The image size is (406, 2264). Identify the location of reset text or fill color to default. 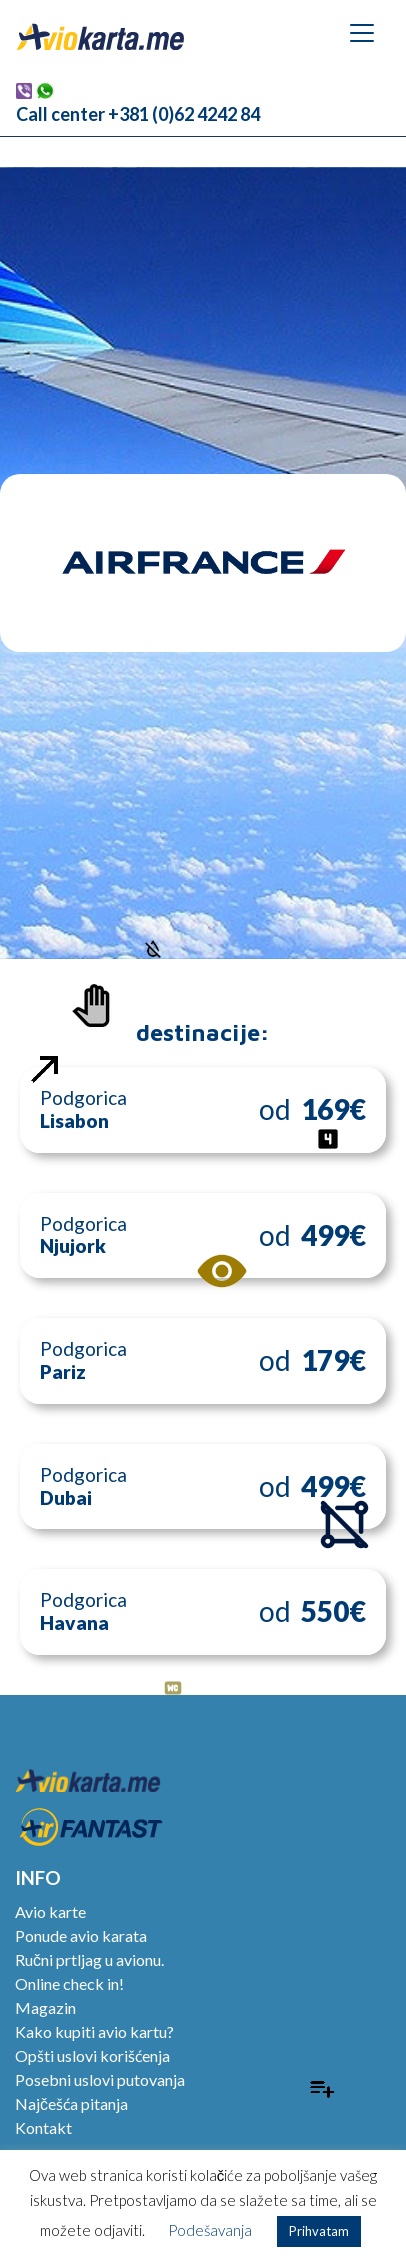
(153, 949).